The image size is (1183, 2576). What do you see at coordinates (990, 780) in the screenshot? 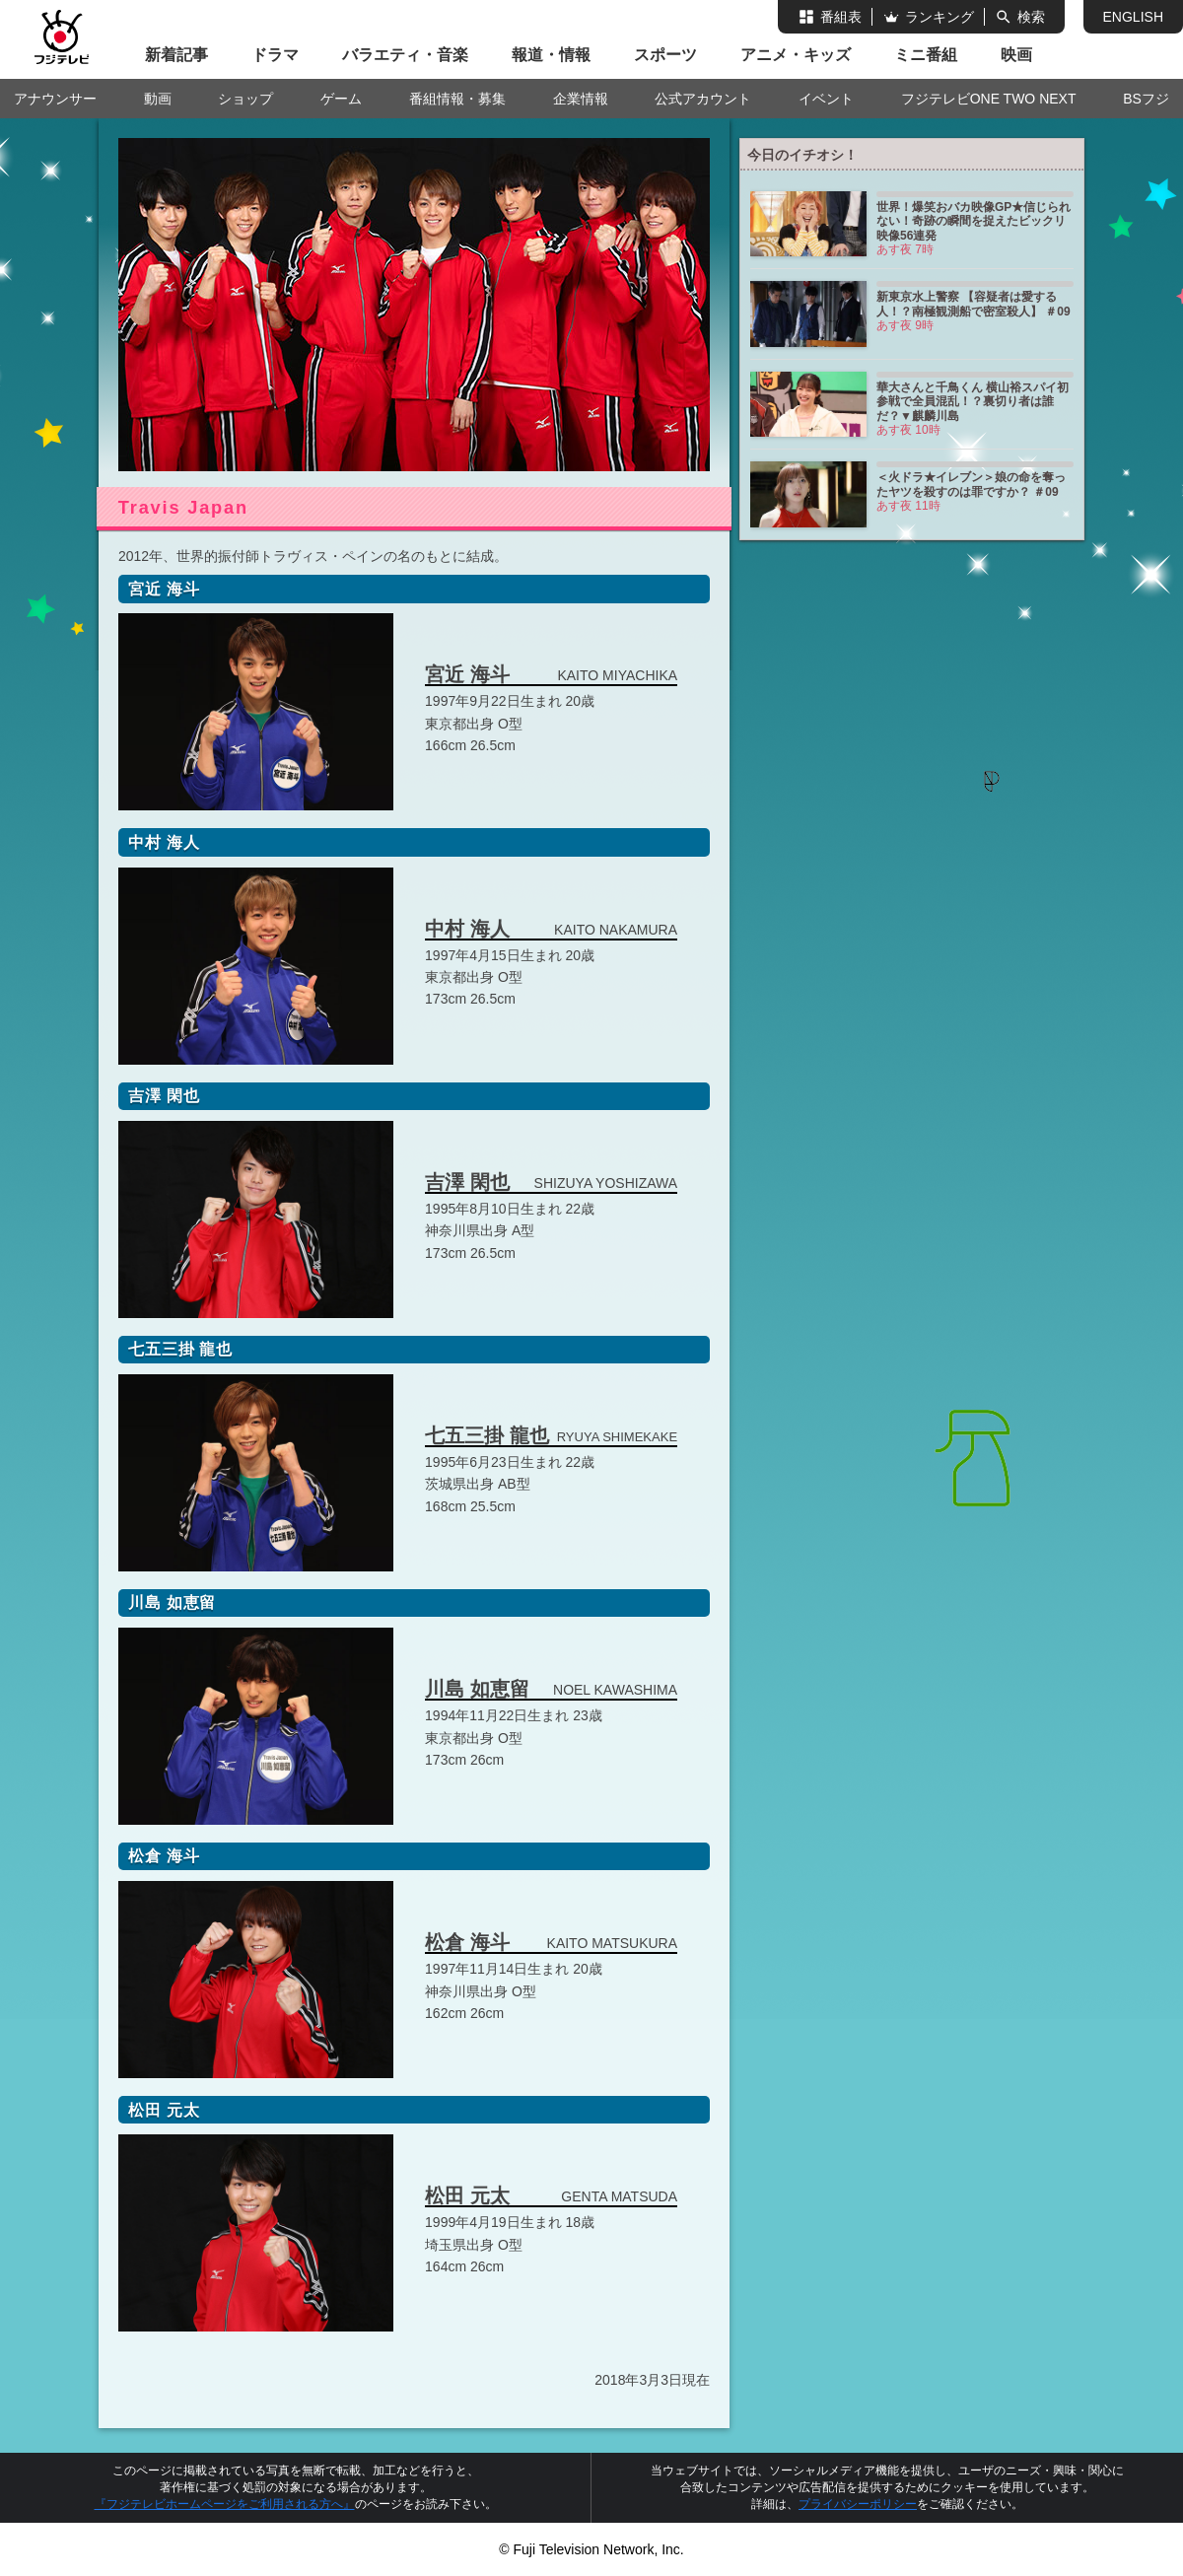
I see `phosphor icons logo` at bounding box center [990, 780].